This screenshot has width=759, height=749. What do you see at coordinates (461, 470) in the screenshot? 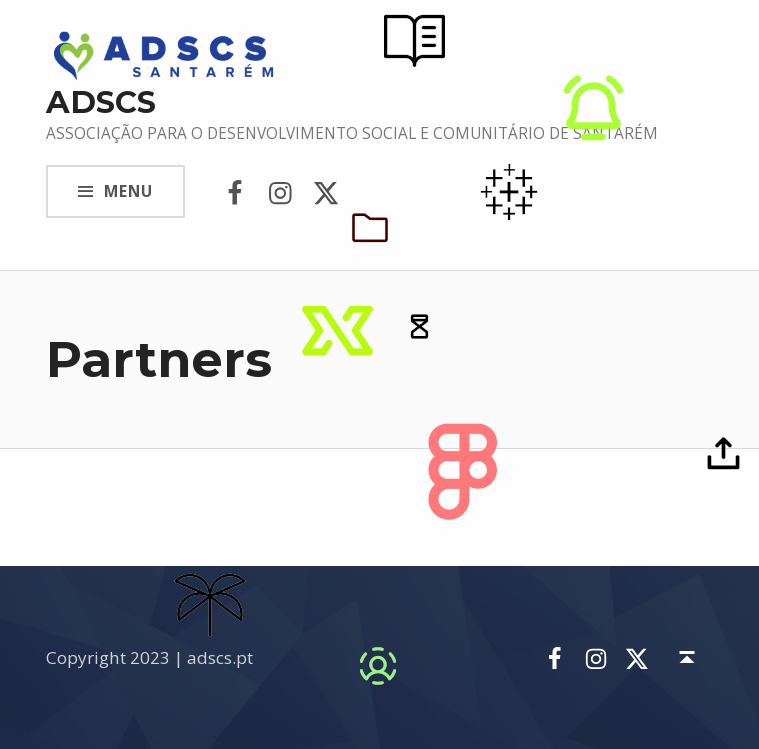
I see `open figma design file` at bounding box center [461, 470].